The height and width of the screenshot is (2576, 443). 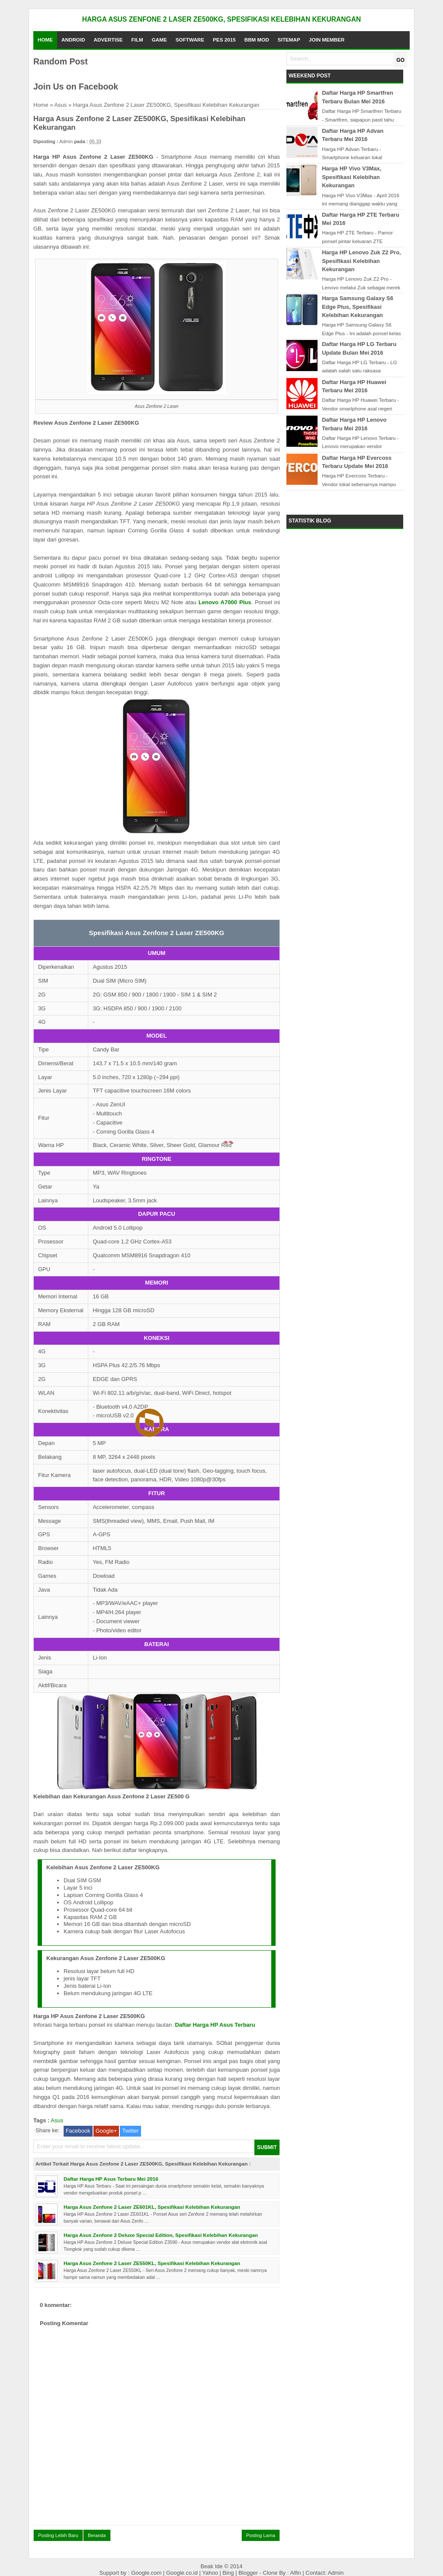 I want to click on dovecot email server logo, so click(x=227, y=1142).